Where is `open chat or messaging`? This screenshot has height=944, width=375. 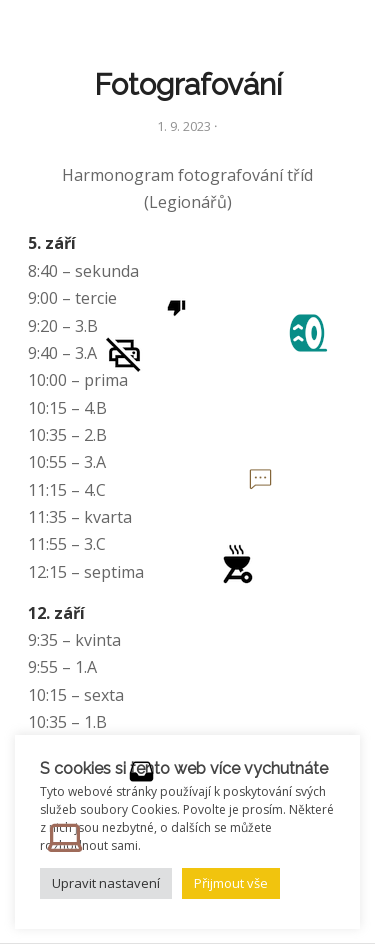 open chat or messaging is located at coordinates (260, 477).